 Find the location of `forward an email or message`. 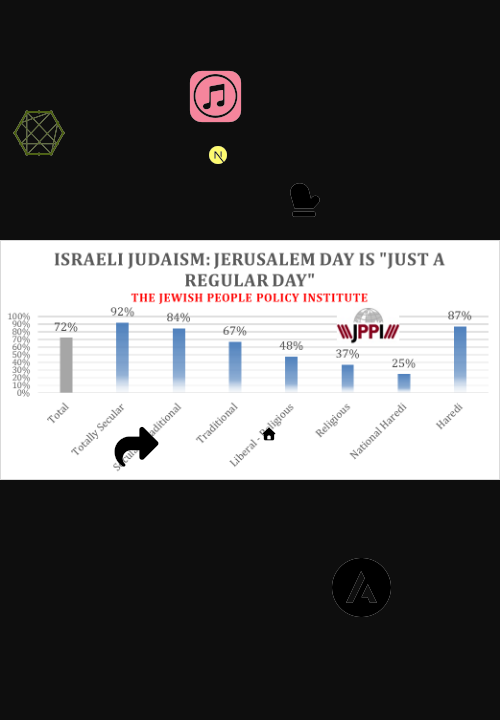

forward an email or message is located at coordinates (136, 447).